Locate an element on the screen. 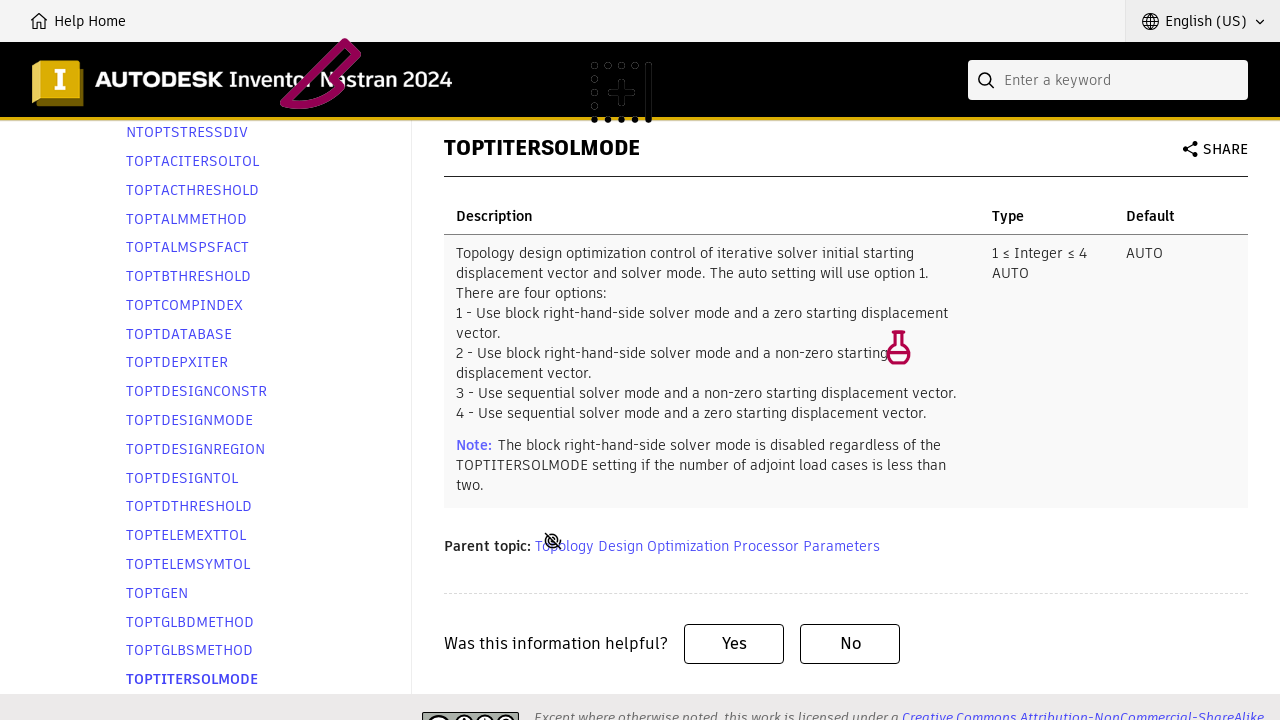 The image size is (1280, 720). access lab or experiment features is located at coordinates (898, 347).